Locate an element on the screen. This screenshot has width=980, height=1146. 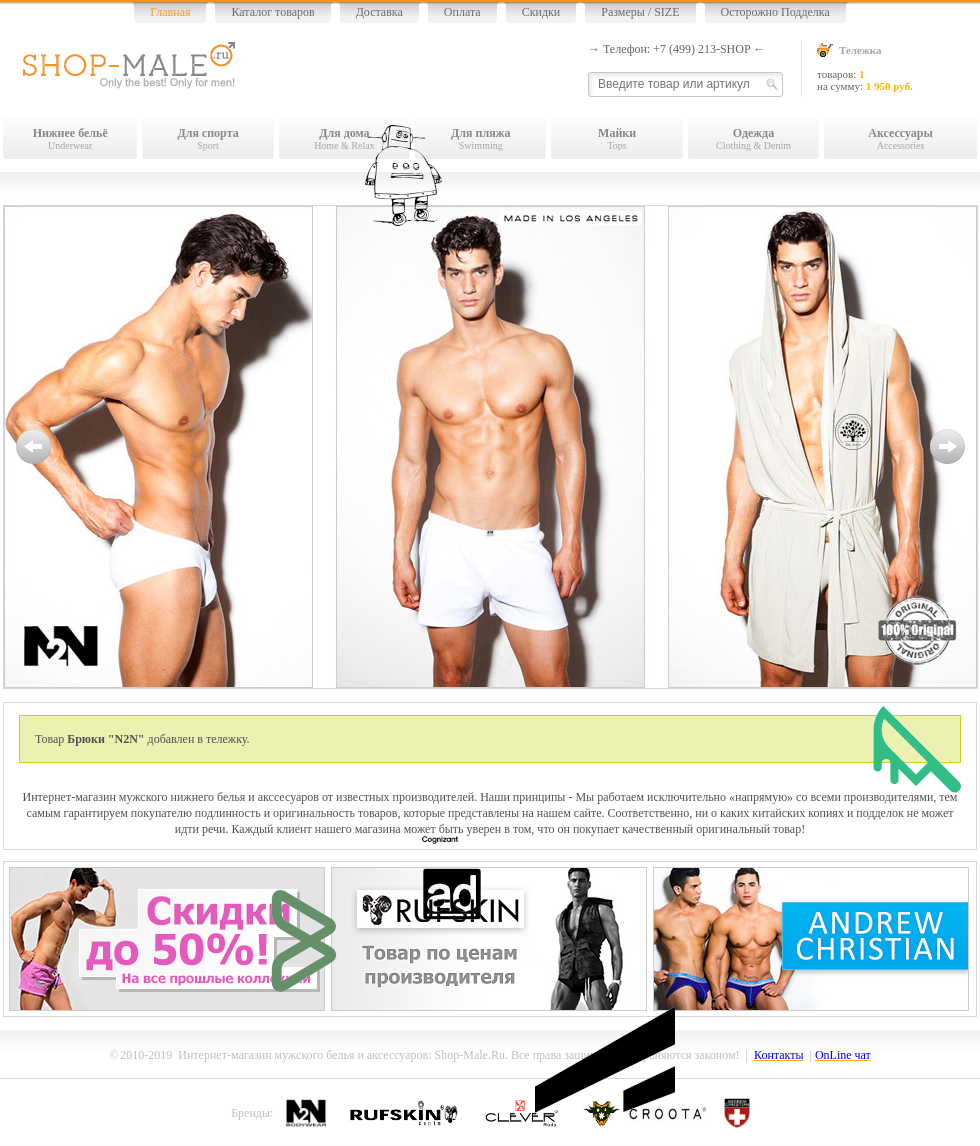
visit the Interaction Design Foundation website is located at coordinates (853, 432).